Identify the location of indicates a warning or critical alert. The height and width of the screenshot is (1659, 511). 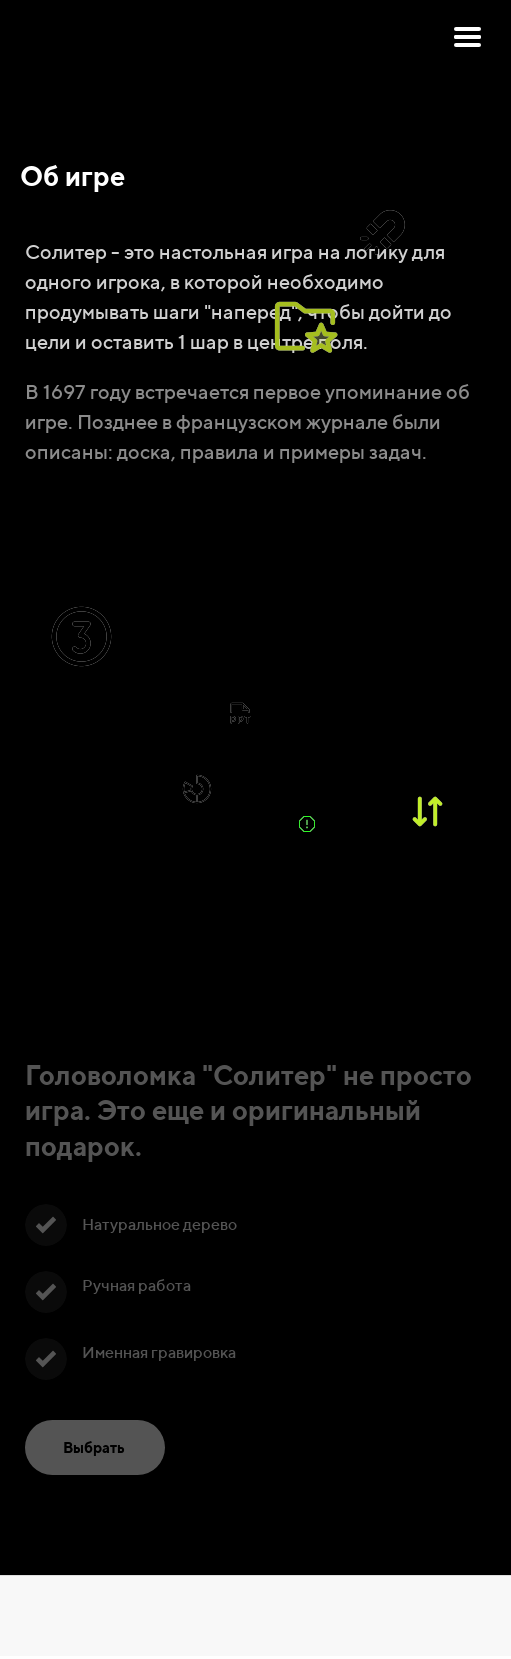
(307, 824).